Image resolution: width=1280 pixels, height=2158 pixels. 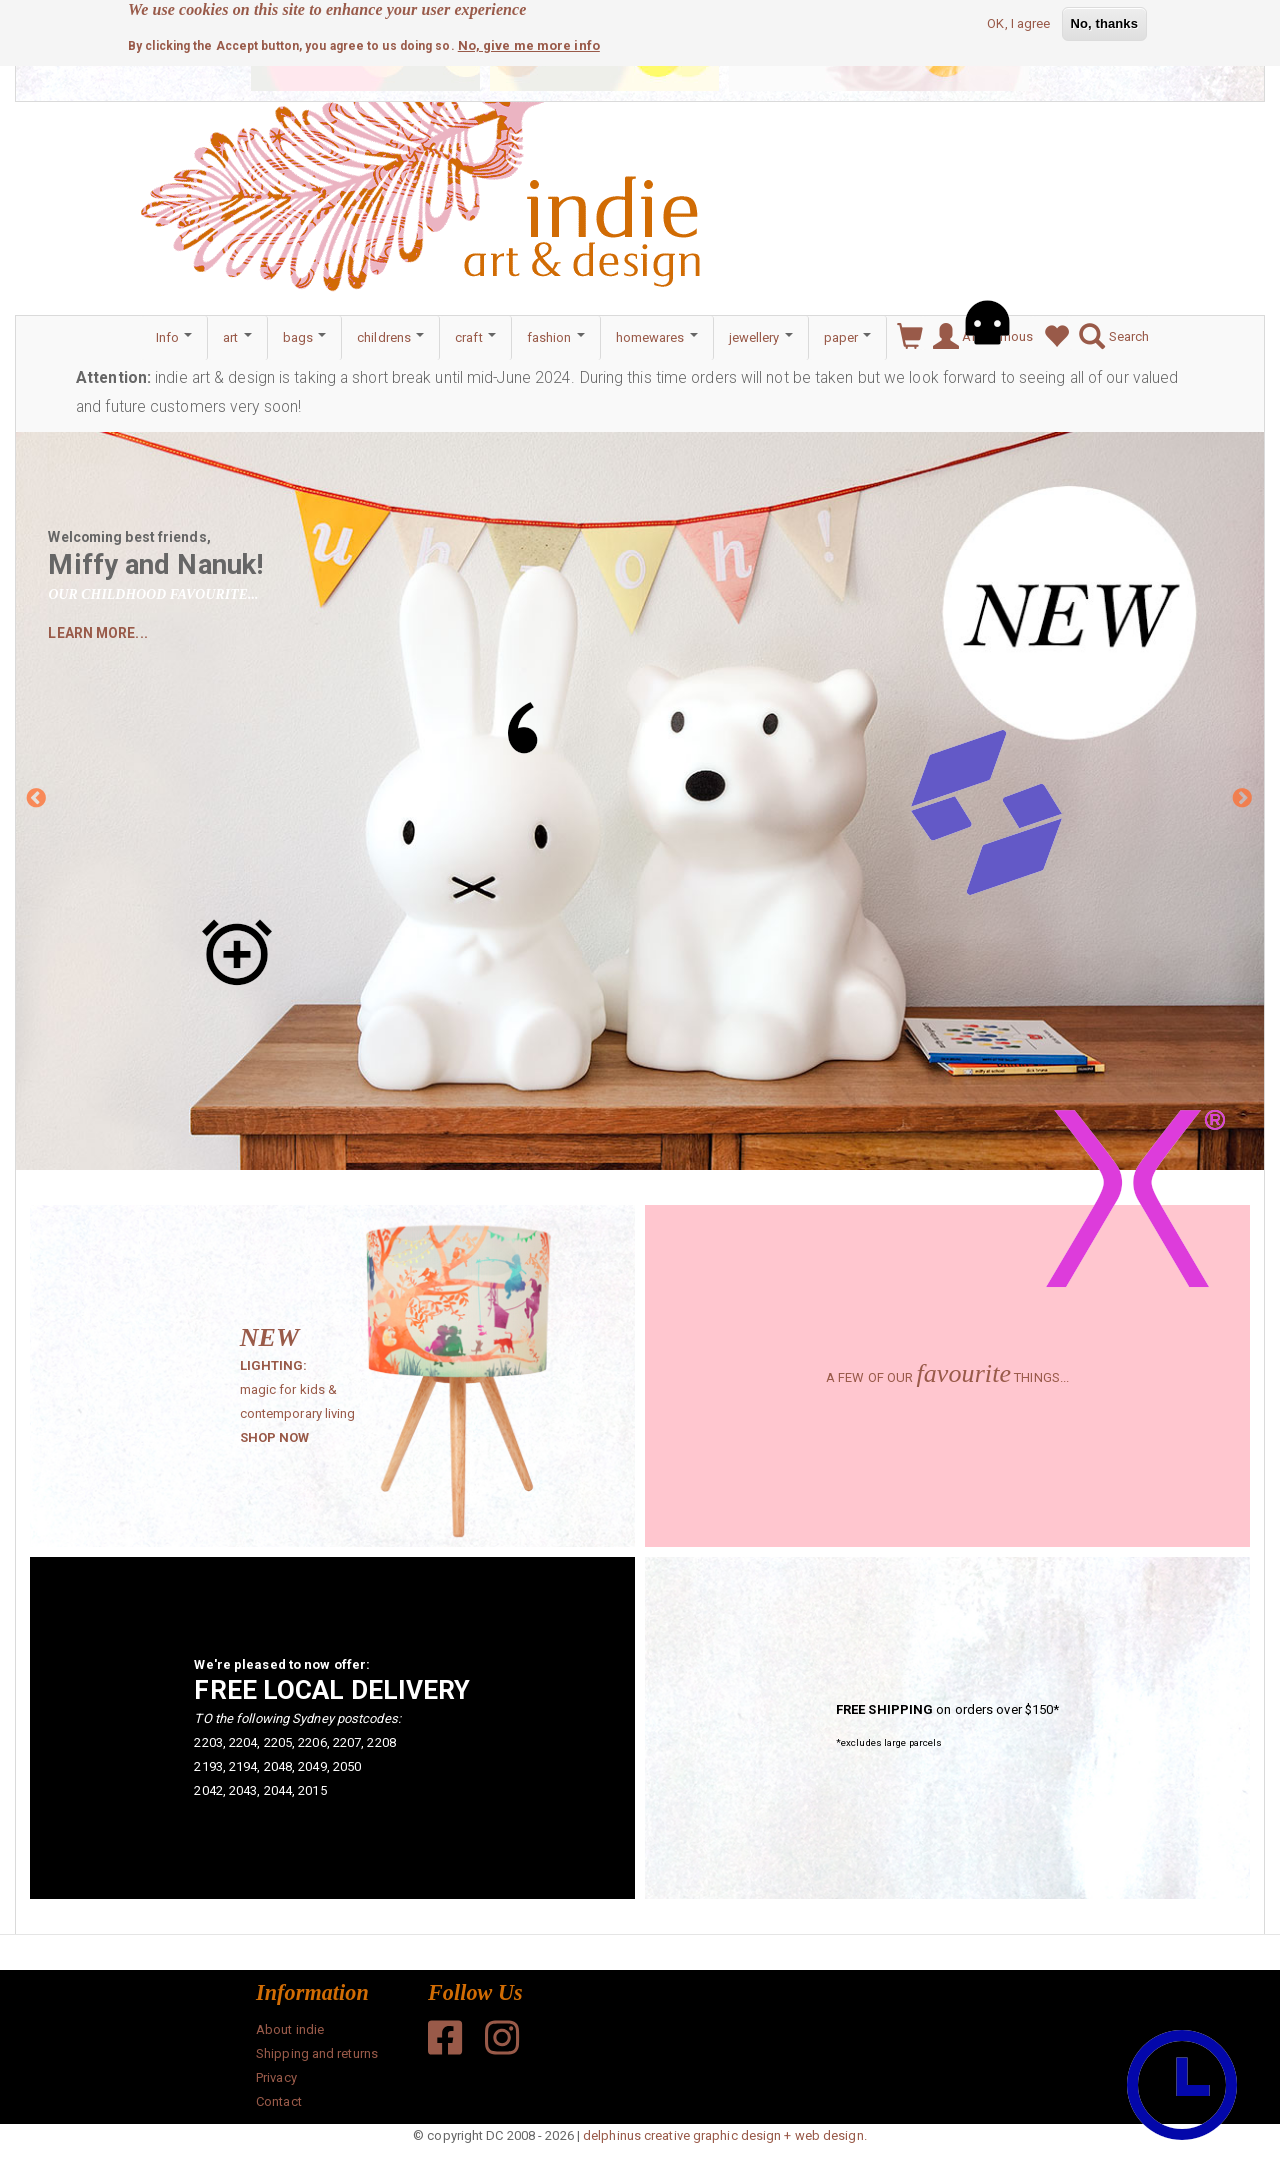 I want to click on indicates dangerous or harmful content, so click(x=987, y=322).